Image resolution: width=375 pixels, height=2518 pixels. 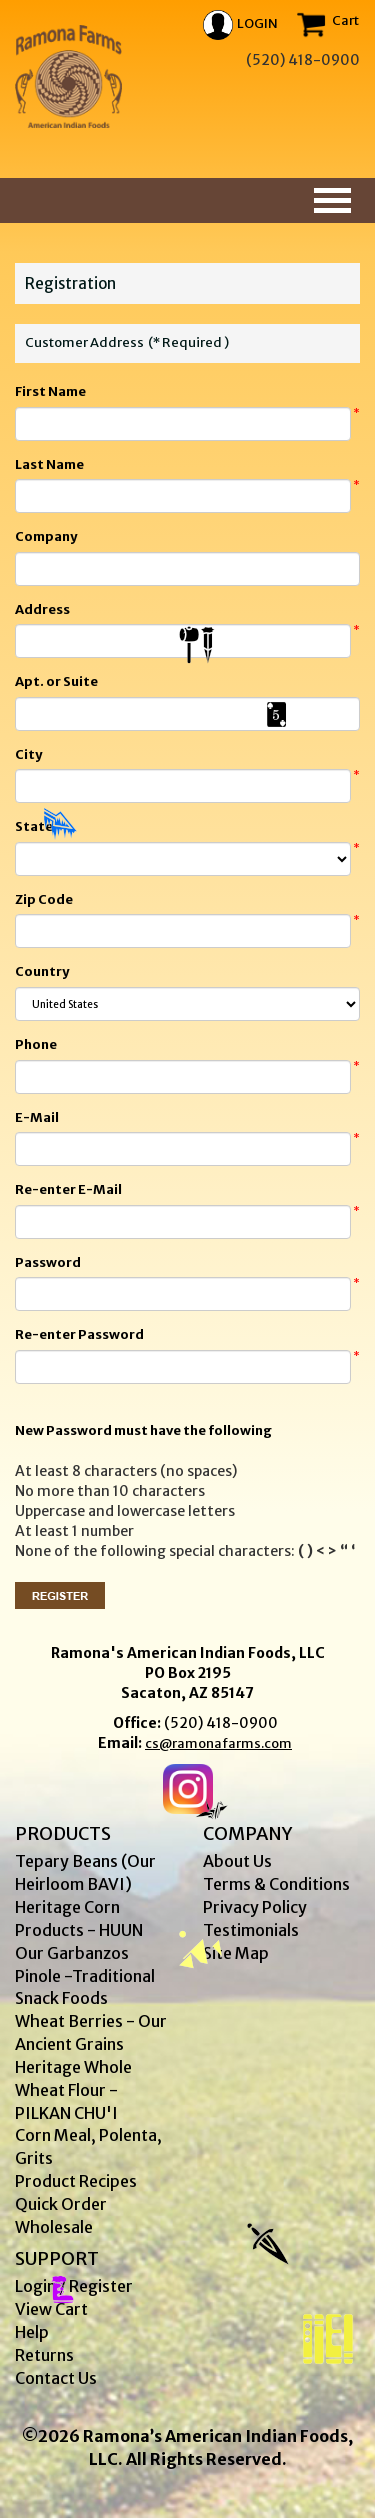 What do you see at coordinates (328, 2339) in the screenshot?
I see `access your library or book collection` at bounding box center [328, 2339].